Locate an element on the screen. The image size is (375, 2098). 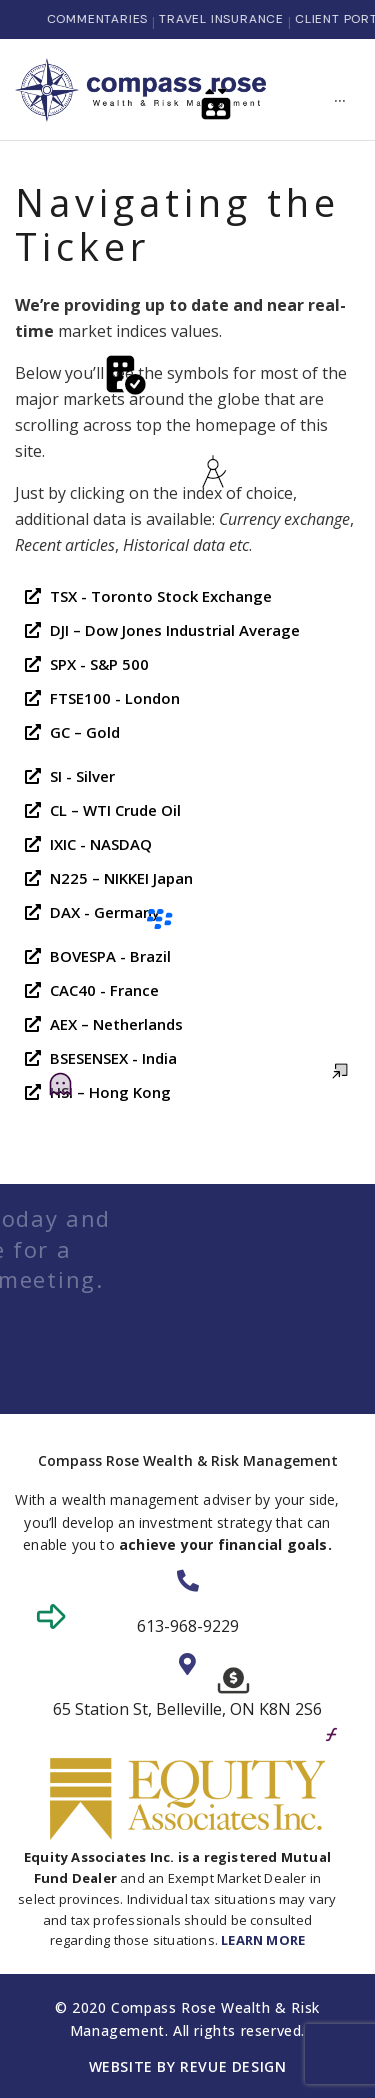
indicates florin or dutch guilder currency is located at coordinates (331, 1734).